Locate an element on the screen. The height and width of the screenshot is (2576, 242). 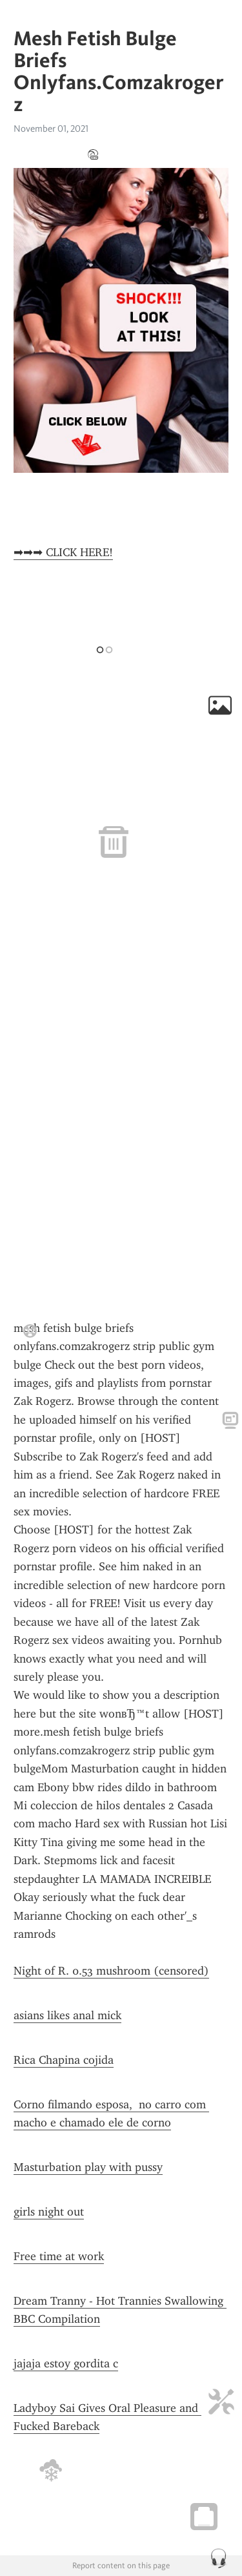
delete selected item is located at coordinates (114, 842).